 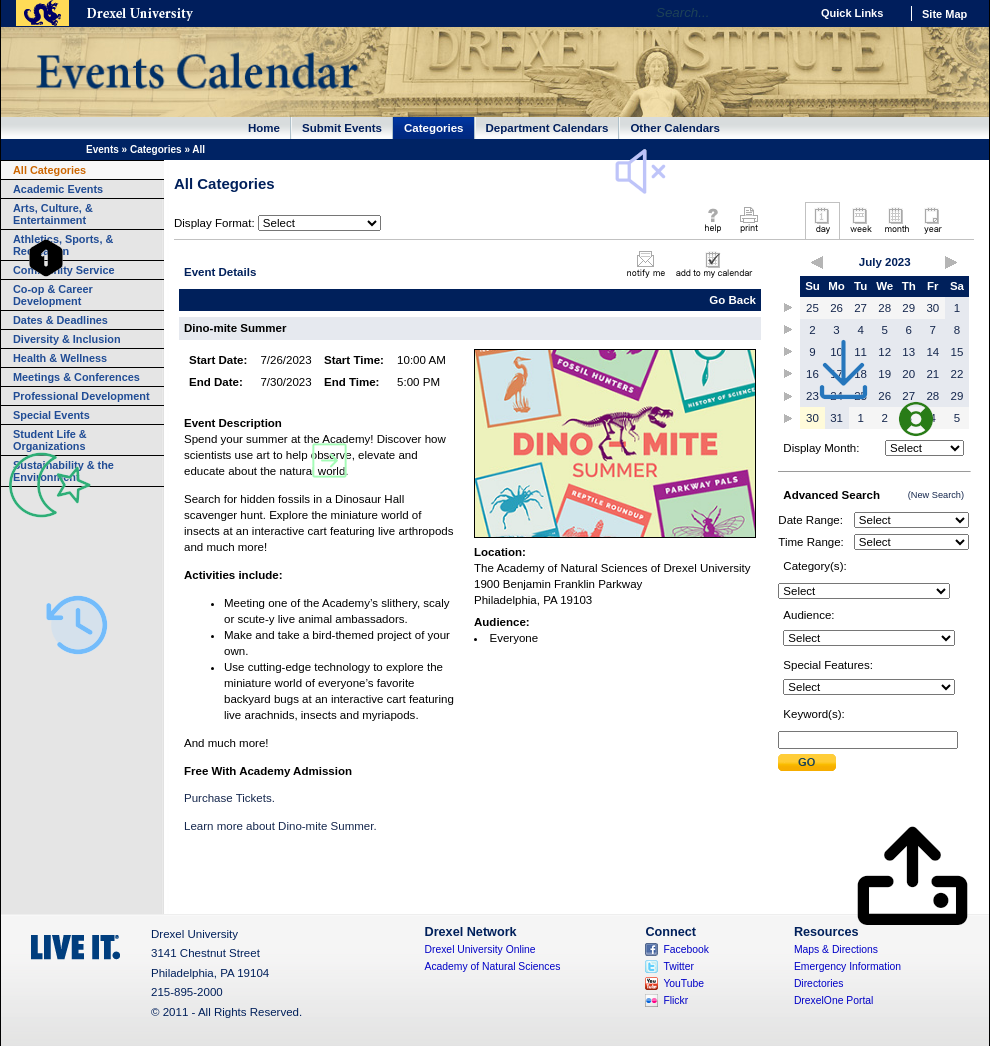 What do you see at coordinates (843, 369) in the screenshot?
I see `download a file or content` at bounding box center [843, 369].